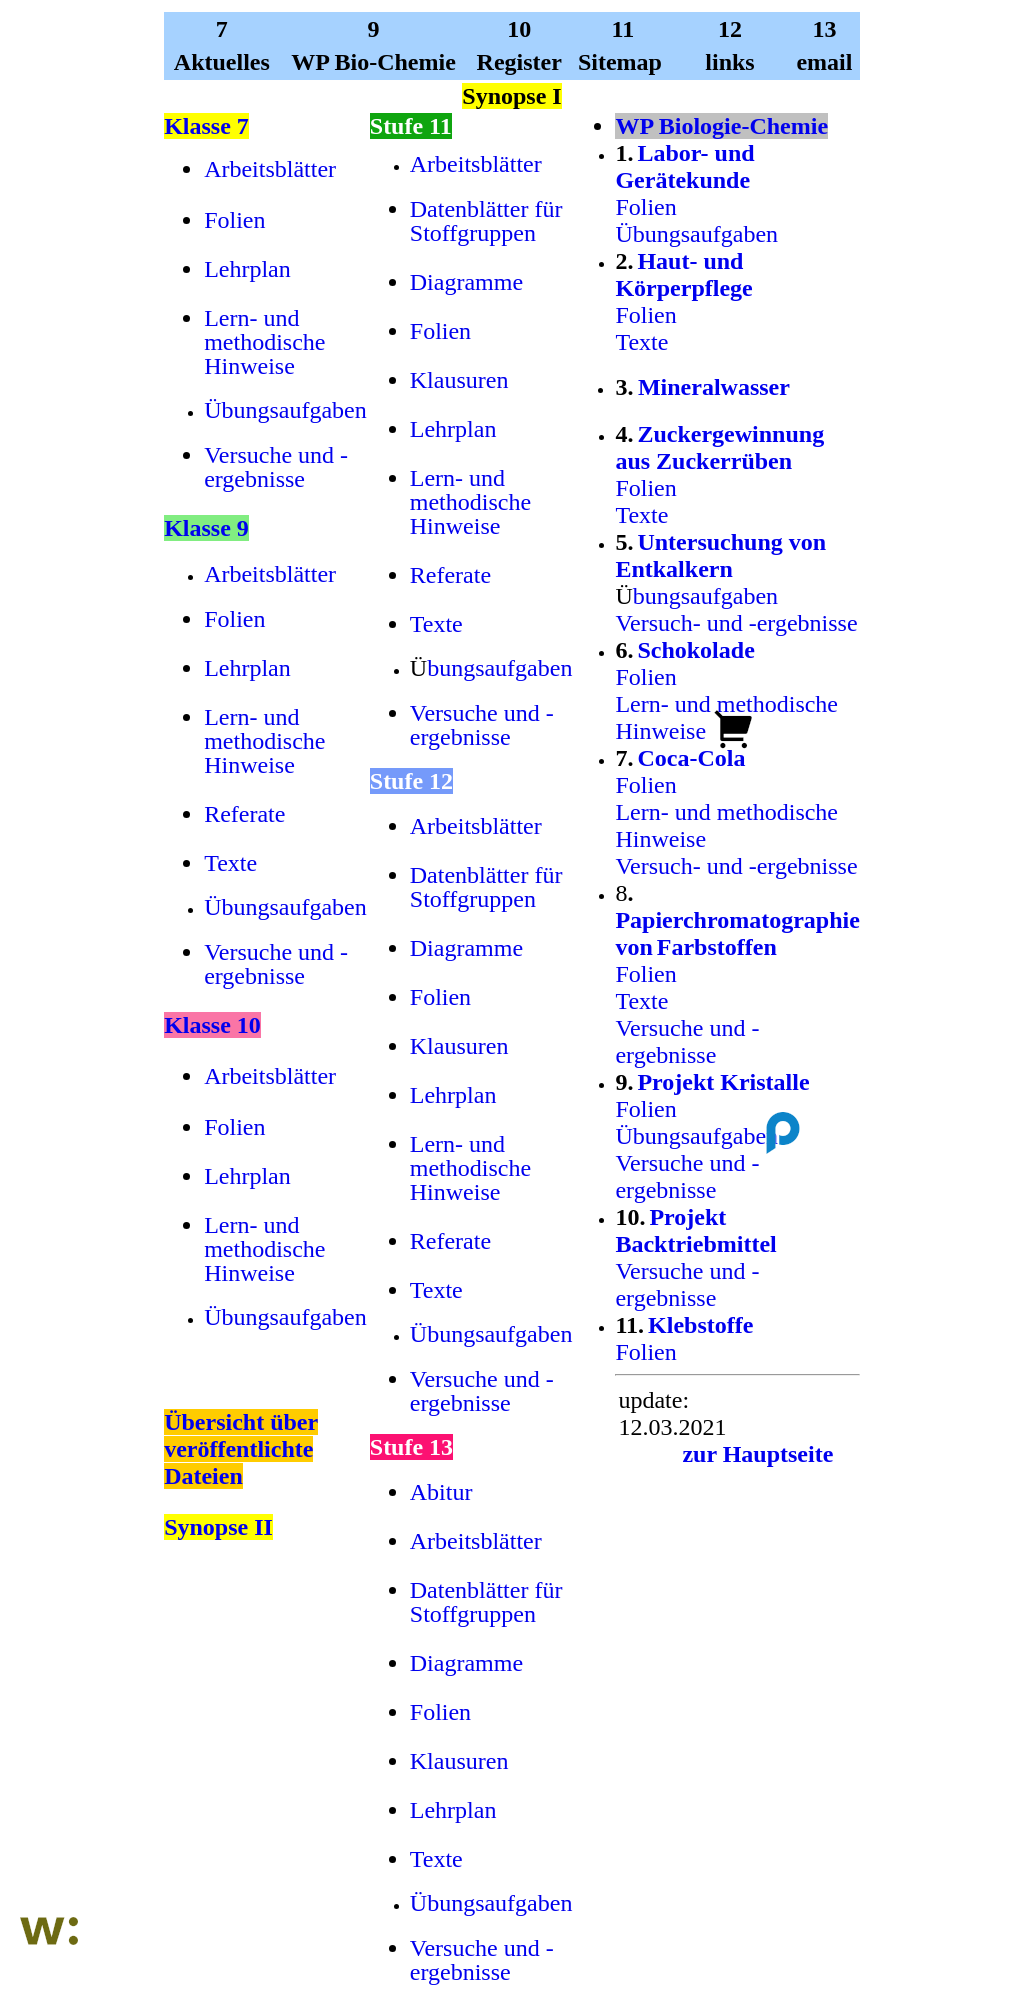 The image size is (1024, 2012). What do you see at coordinates (783, 1133) in the screenshot?
I see `open piapro website or app` at bounding box center [783, 1133].